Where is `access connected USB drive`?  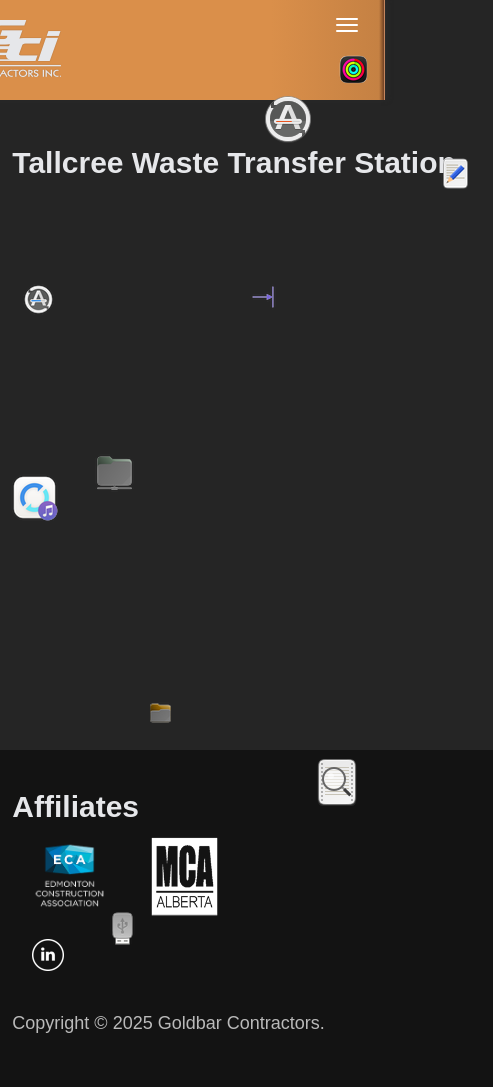
access connected USB drive is located at coordinates (122, 928).